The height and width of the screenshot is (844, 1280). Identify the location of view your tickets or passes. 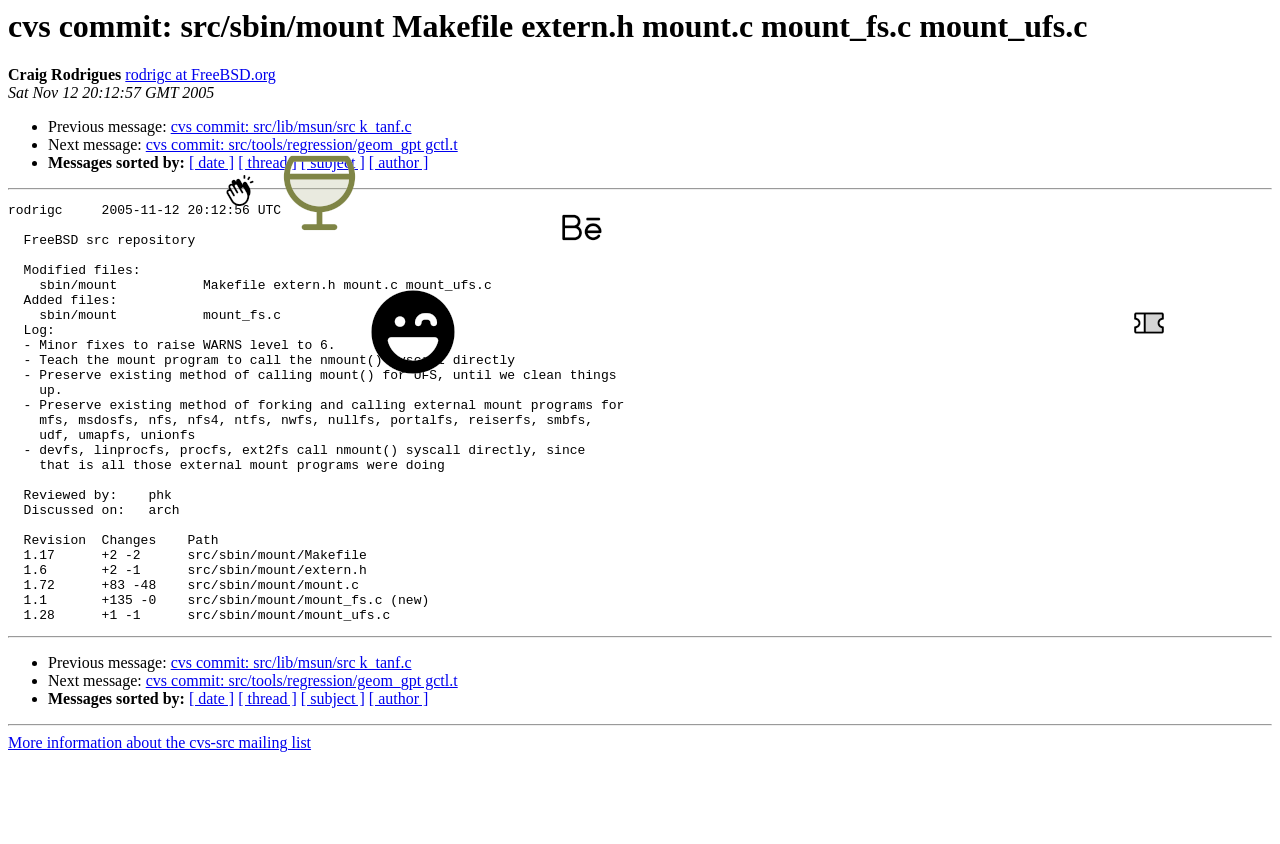
(1149, 323).